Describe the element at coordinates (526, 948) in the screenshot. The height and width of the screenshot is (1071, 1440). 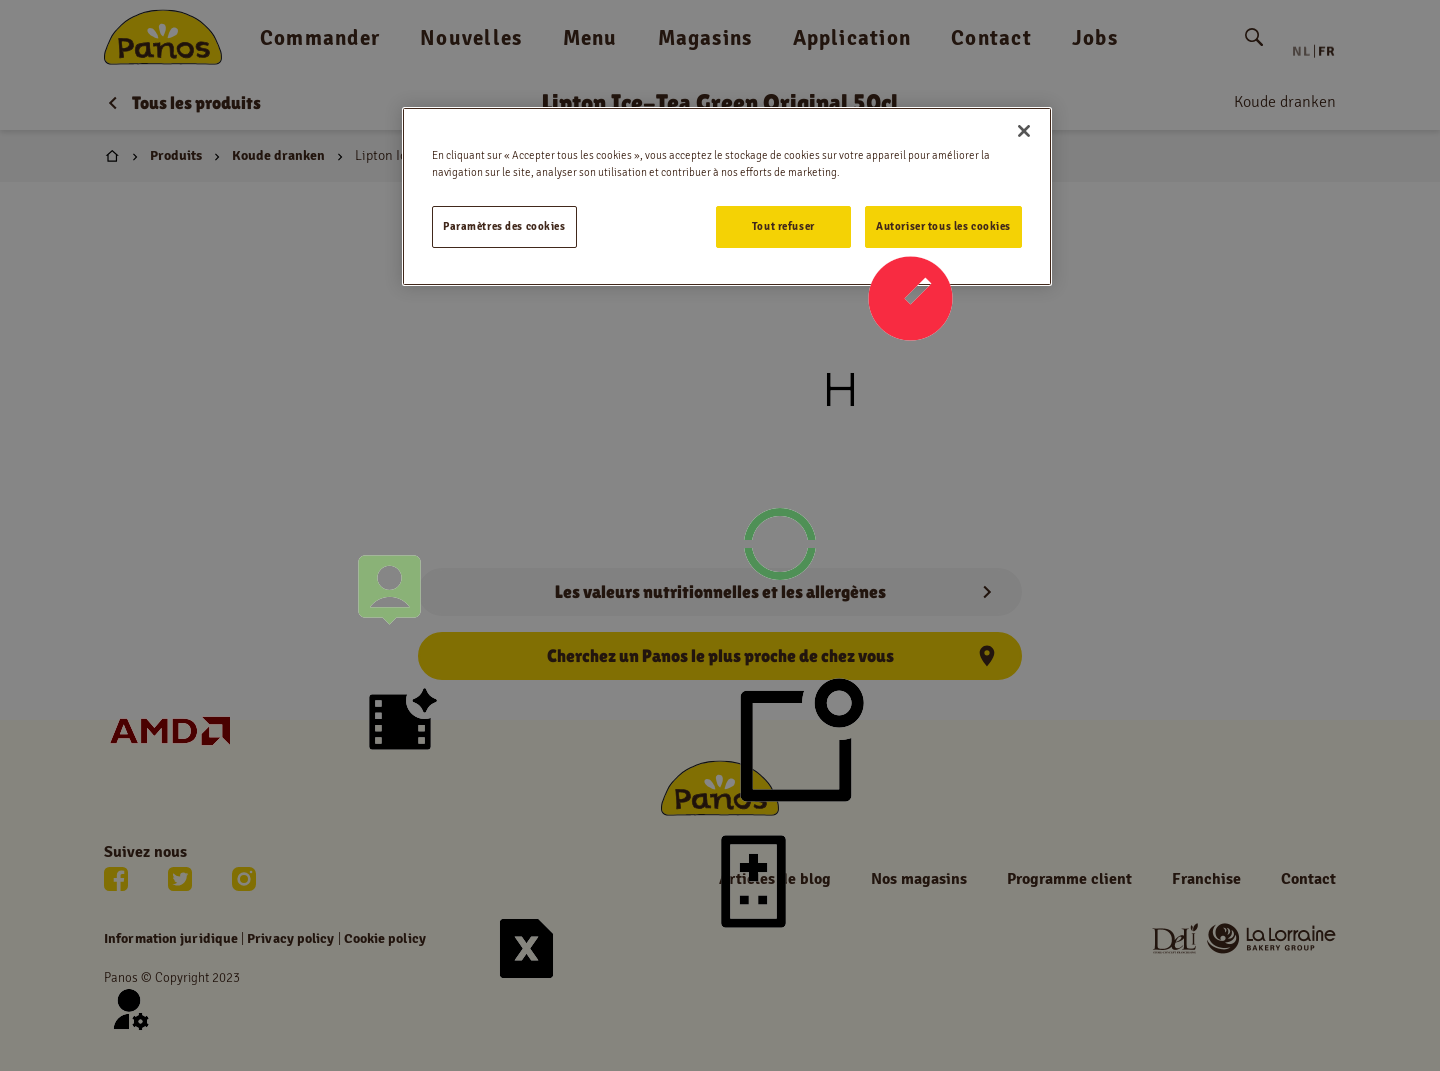
I see `open an excel spreadsheet file` at that location.